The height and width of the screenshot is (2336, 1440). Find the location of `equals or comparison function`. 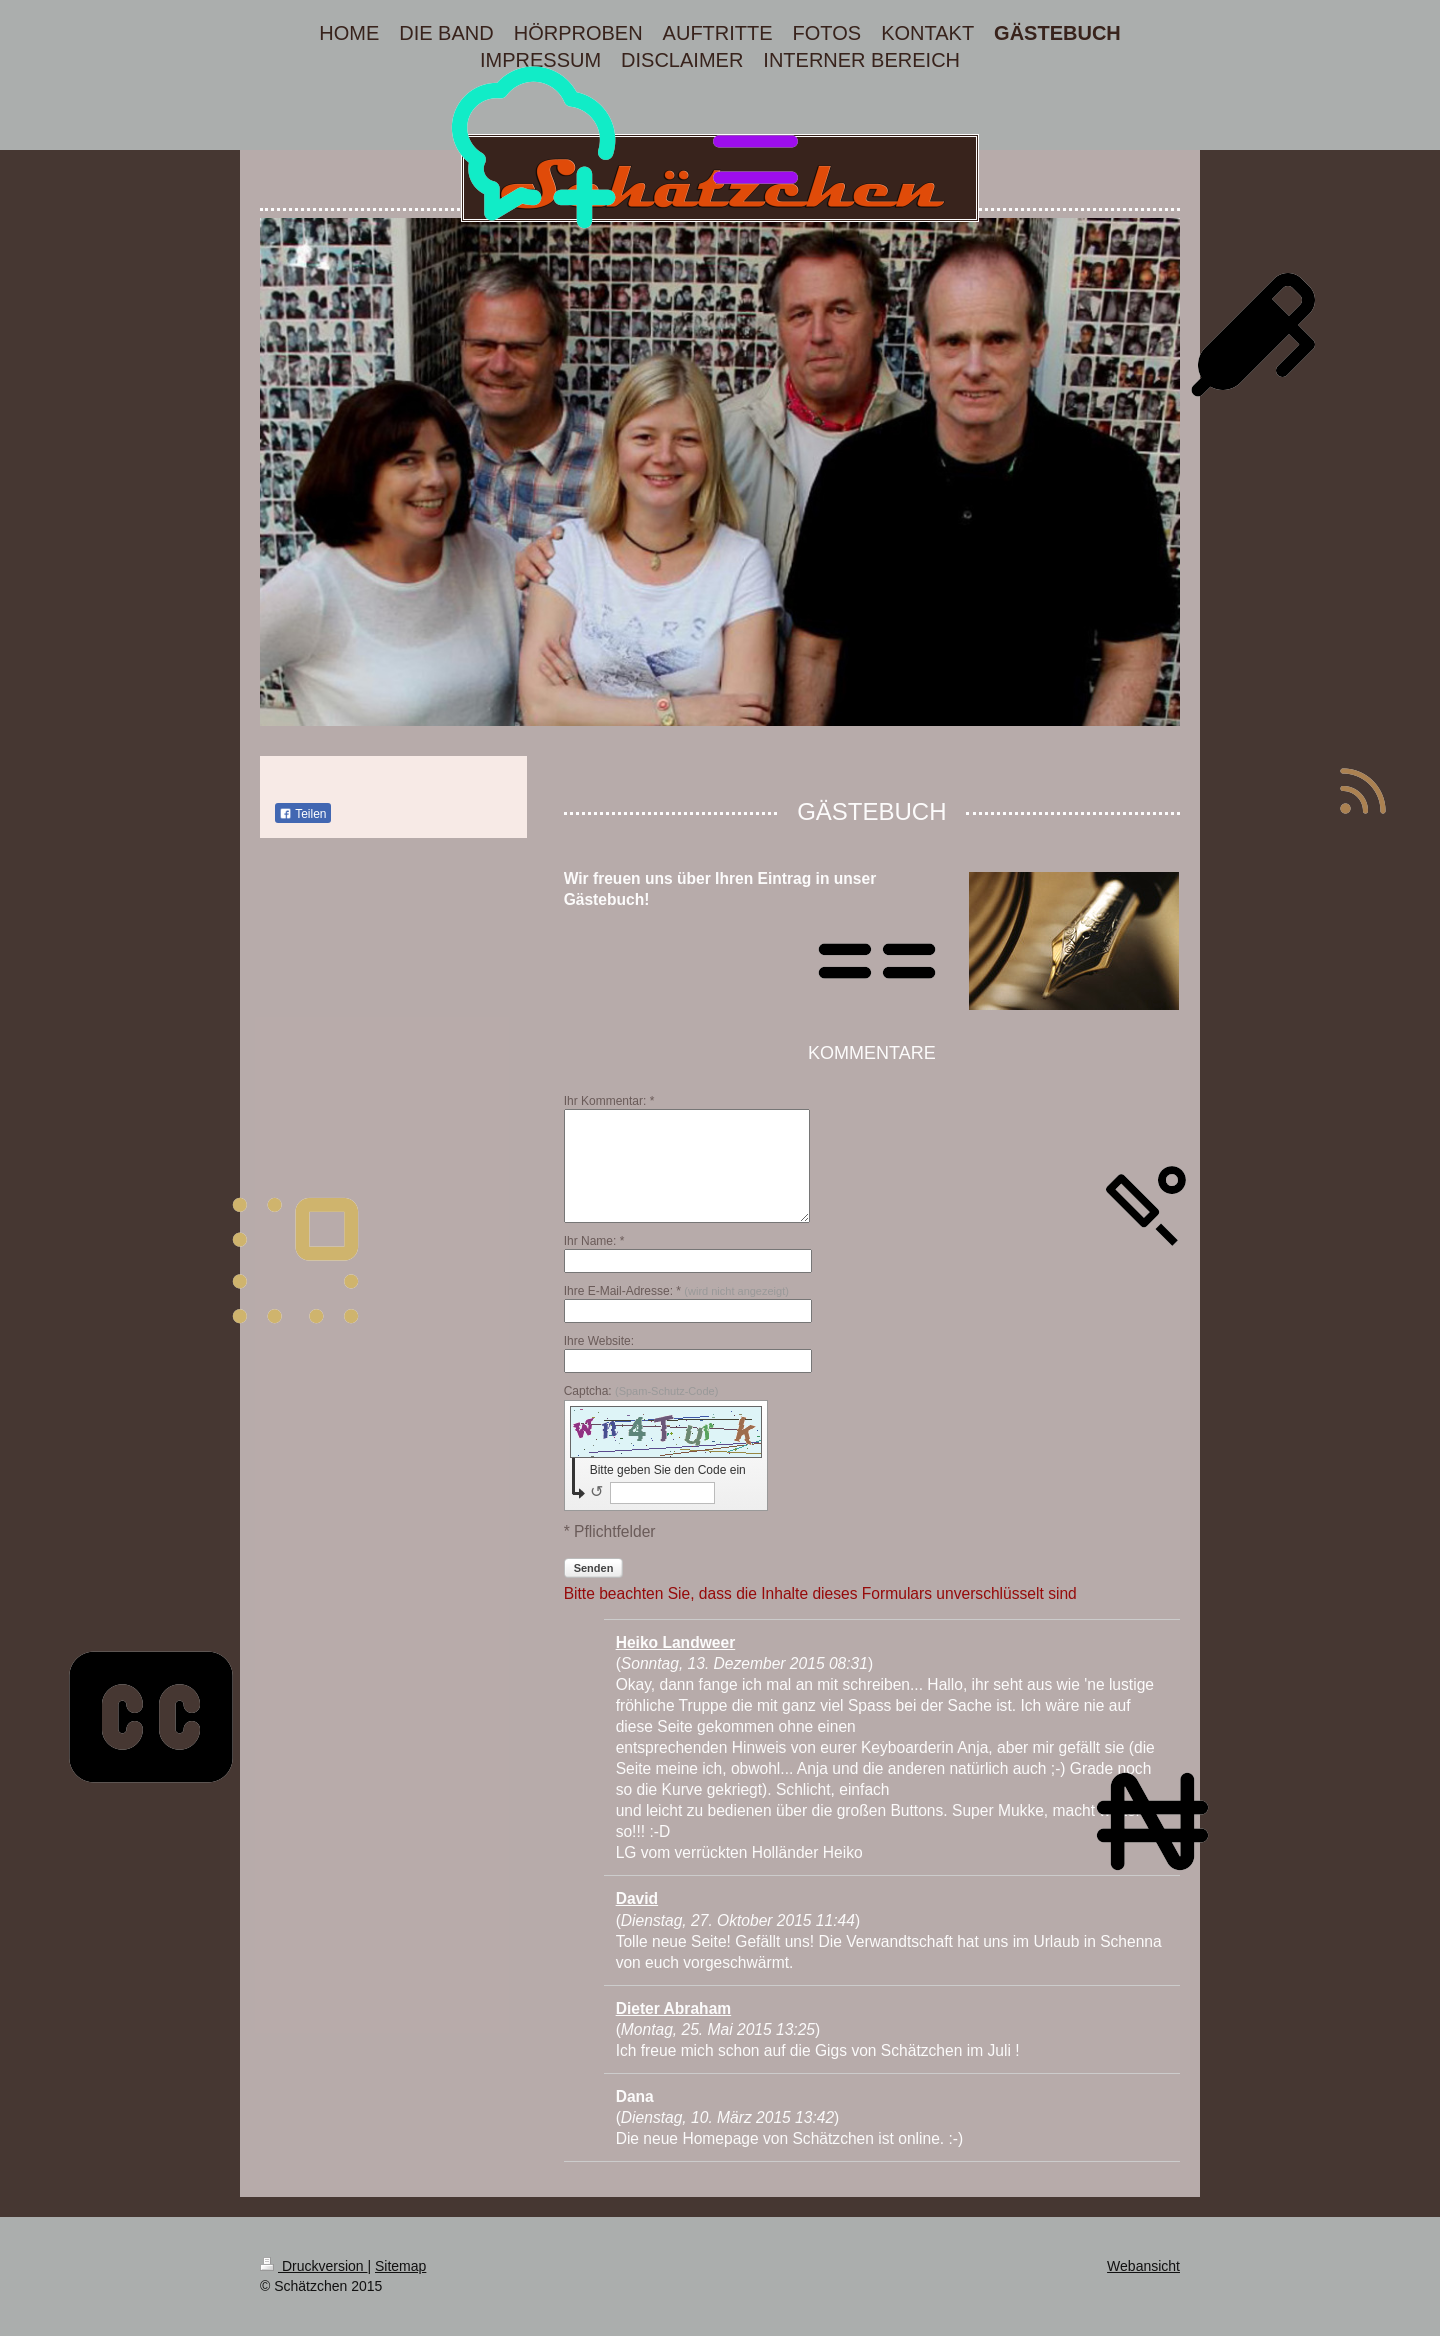

equals or comparison function is located at coordinates (755, 159).